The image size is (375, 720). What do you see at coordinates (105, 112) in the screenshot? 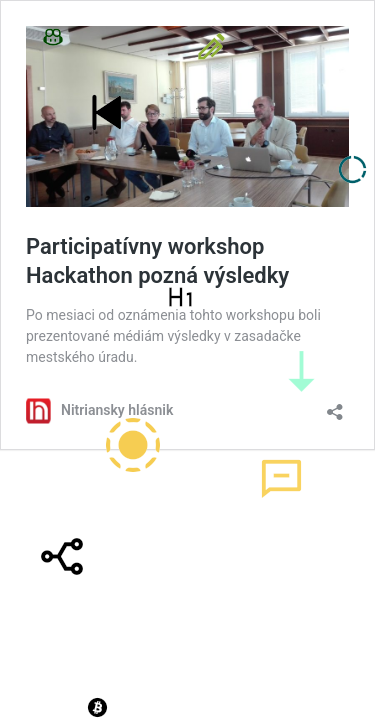
I see `skip to previous track` at bounding box center [105, 112].